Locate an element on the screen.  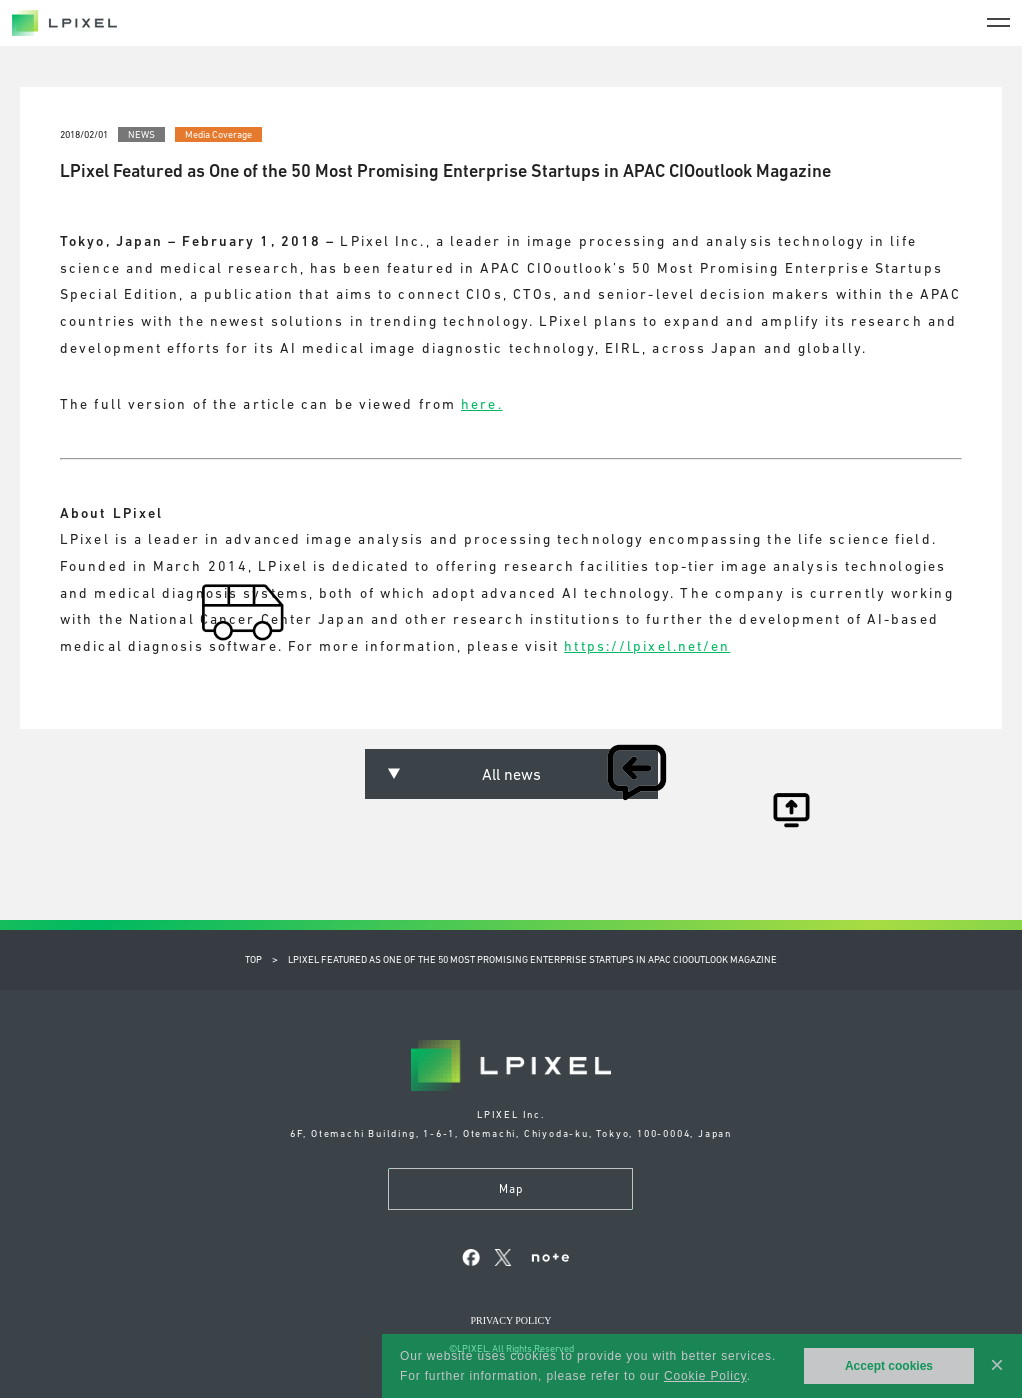
track delivery or shipping status is located at coordinates (240, 611).